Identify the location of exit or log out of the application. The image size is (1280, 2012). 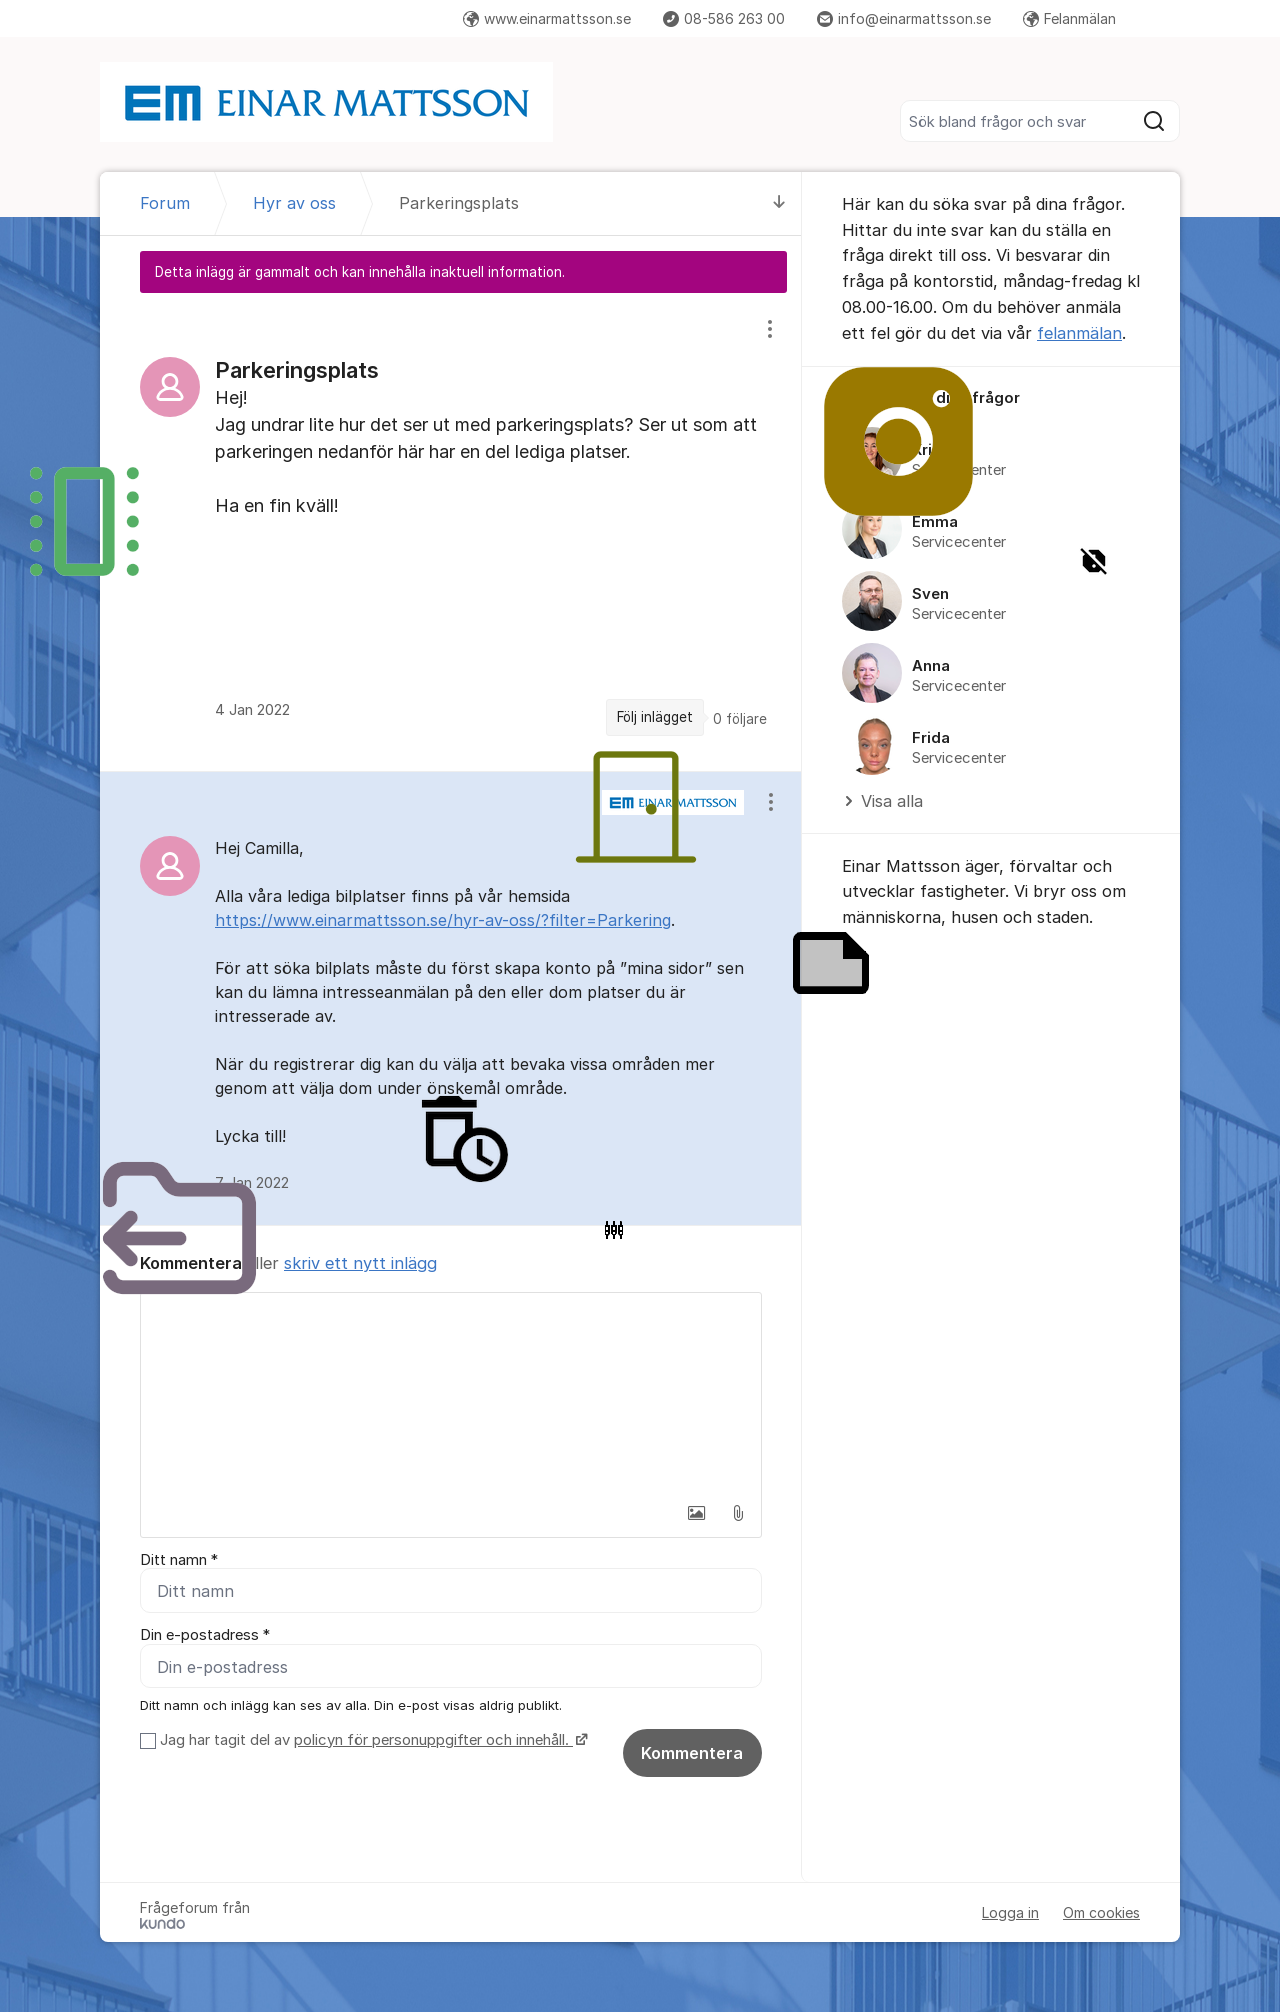
(636, 807).